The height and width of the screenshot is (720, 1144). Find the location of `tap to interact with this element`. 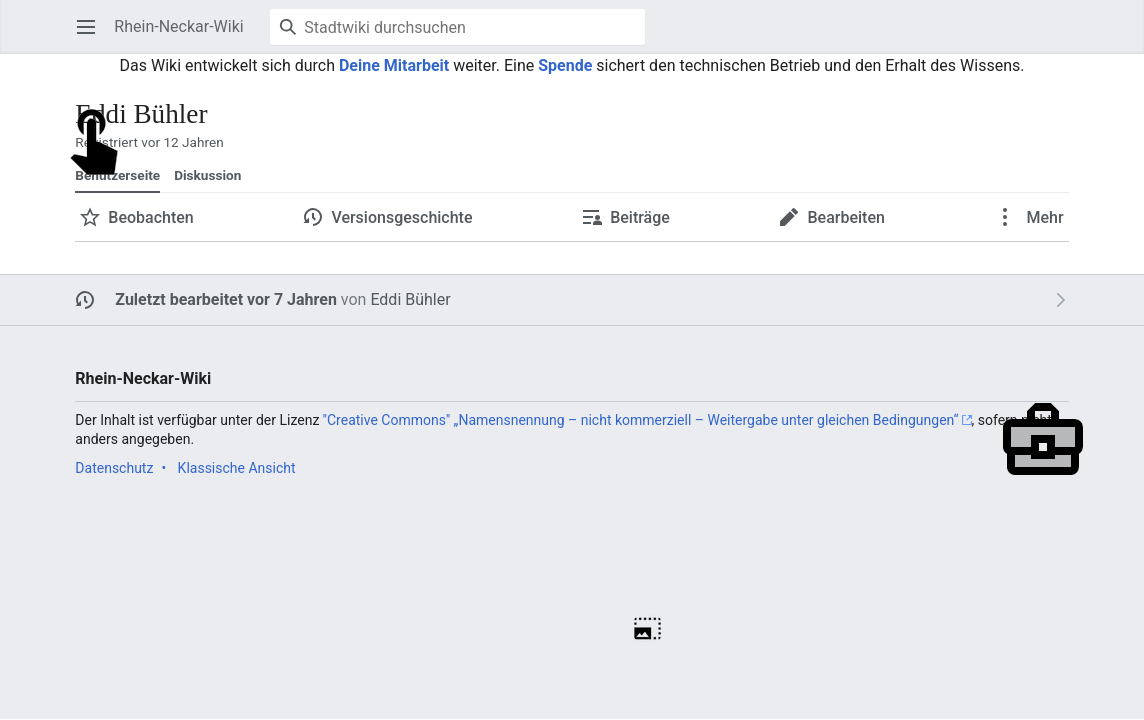

tap to interact with this element is located at coordinates (95, 143).